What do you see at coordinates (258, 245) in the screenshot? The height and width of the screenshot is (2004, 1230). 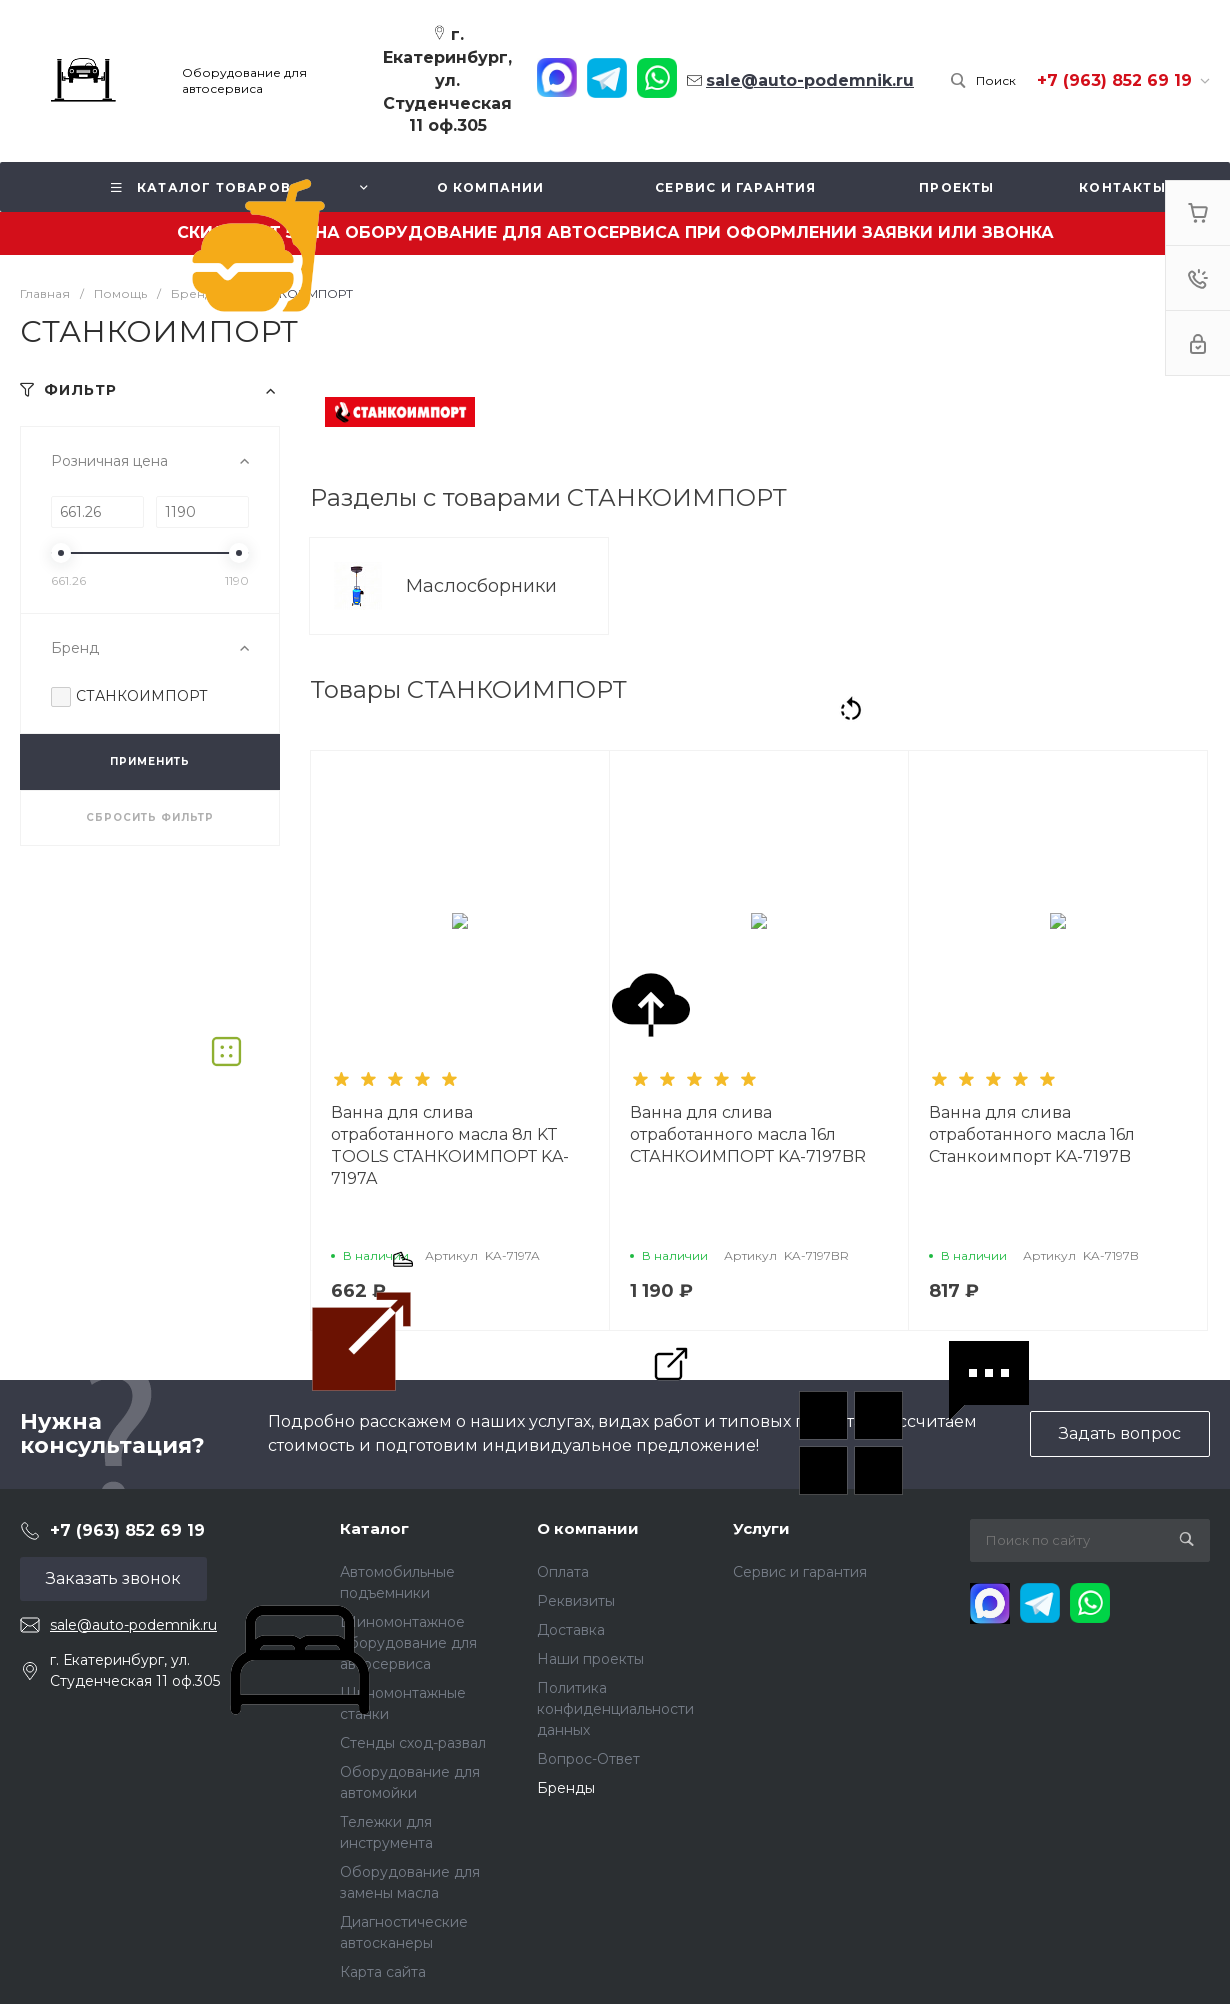 I see `browse nearby fast food restaurants` at bounding box center [258, 245].